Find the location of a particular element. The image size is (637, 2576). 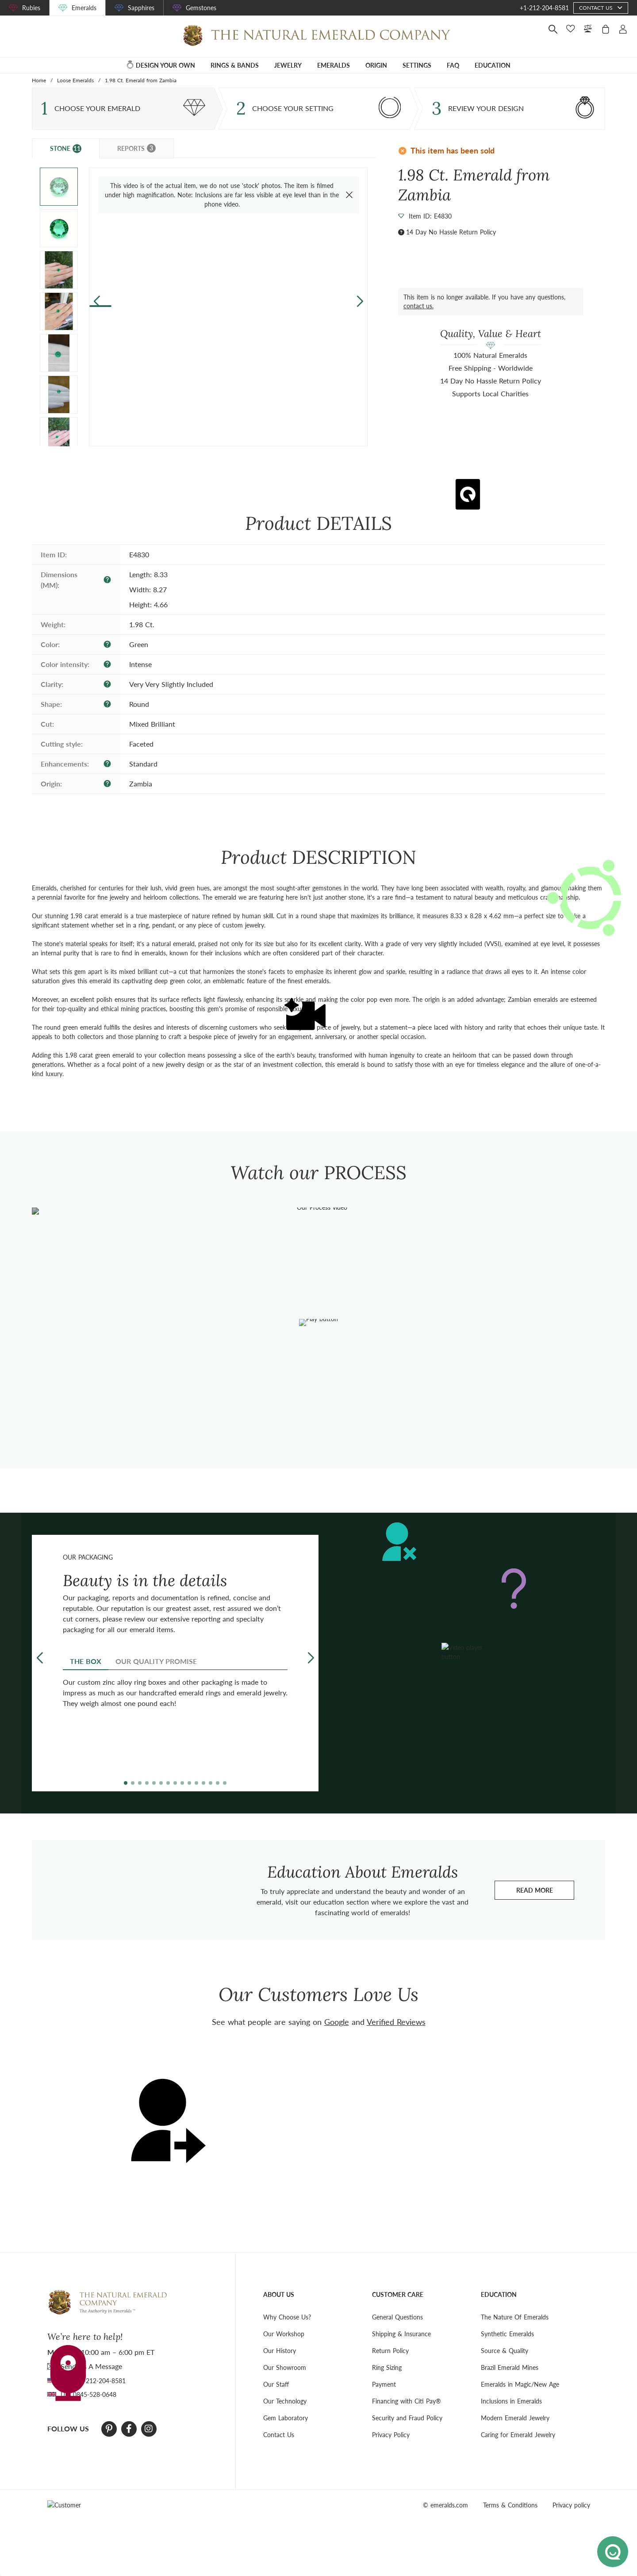

ubuntu operating system logo is located at coordinates (590, 898).